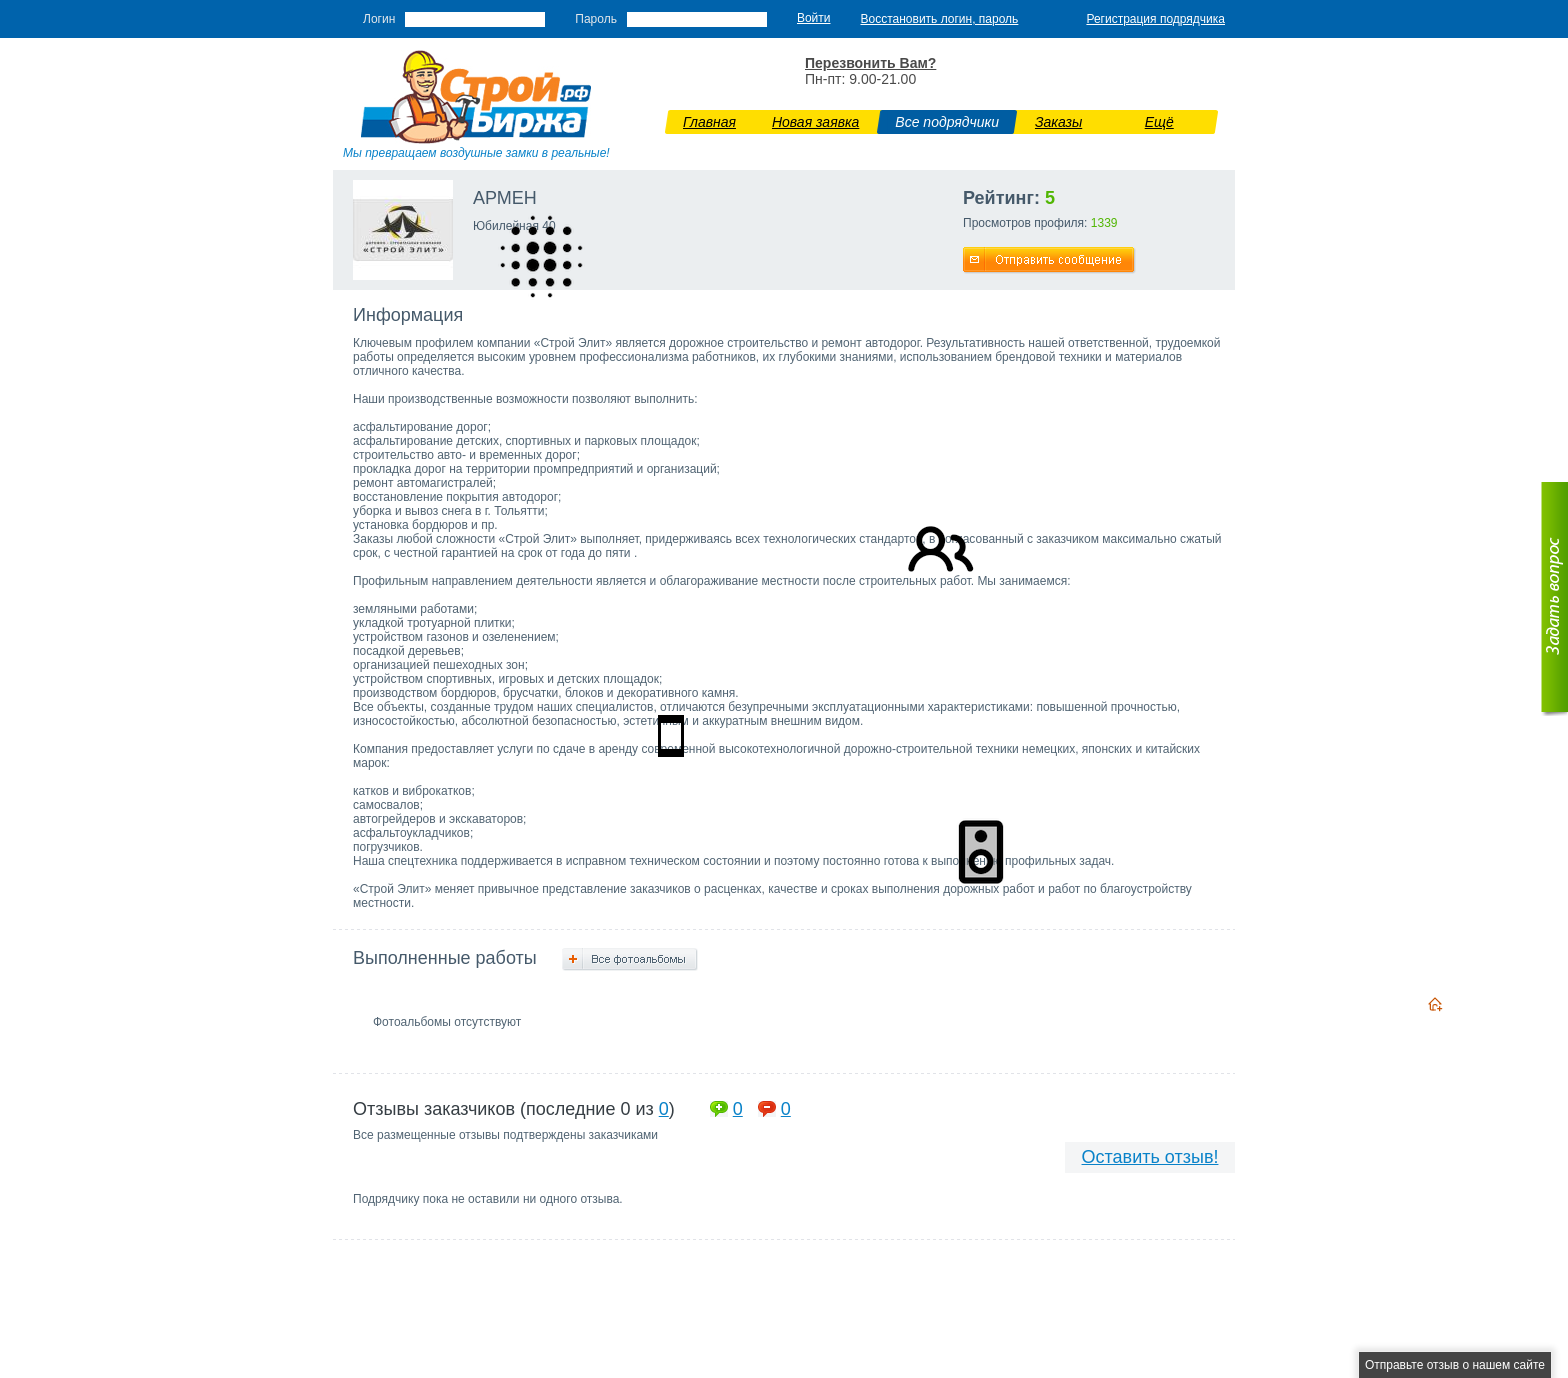 The width and height of the screenshot is (1568, 1378). I want to click on add a new home or address, so click(1435, 1004).